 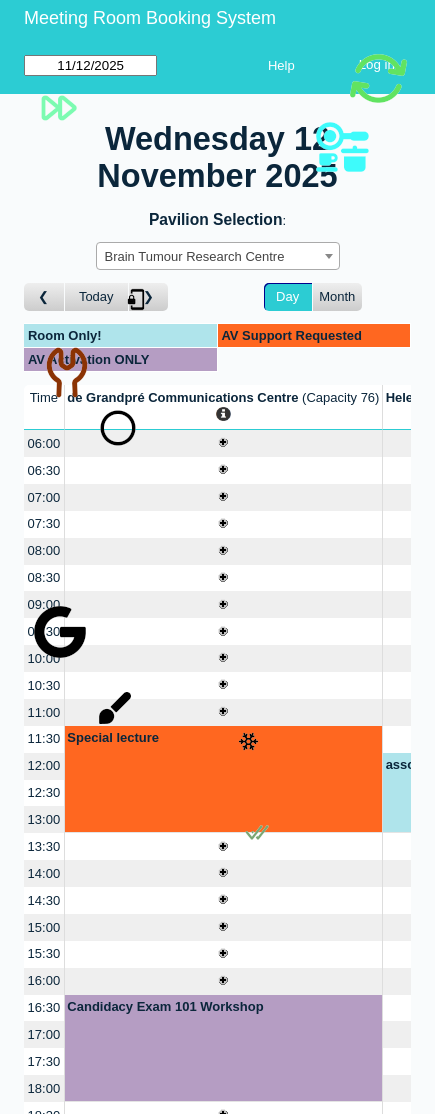 What do you see at coordinates (135, 299) in the screenshot?
I see `enable device lock for linked phones` at bounding box center [135, 299].